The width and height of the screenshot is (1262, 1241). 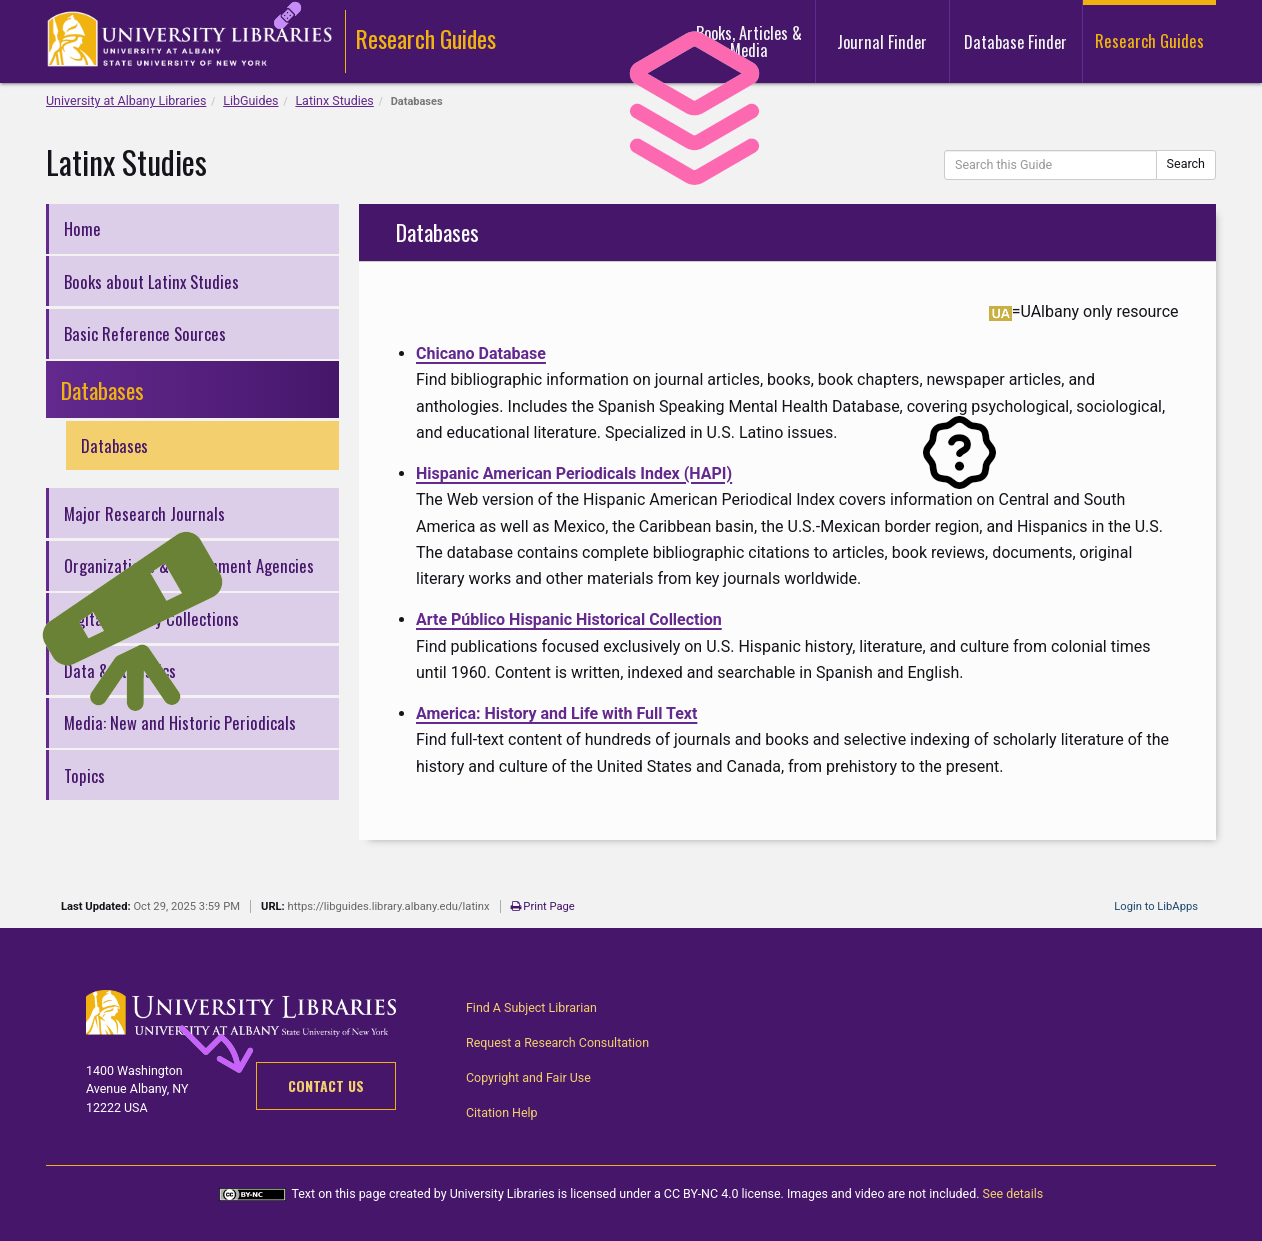 What do you see at coordinates (287, 15) in the screenshot?
I see `access first aid or medical help` at bounding box center [287, 15].